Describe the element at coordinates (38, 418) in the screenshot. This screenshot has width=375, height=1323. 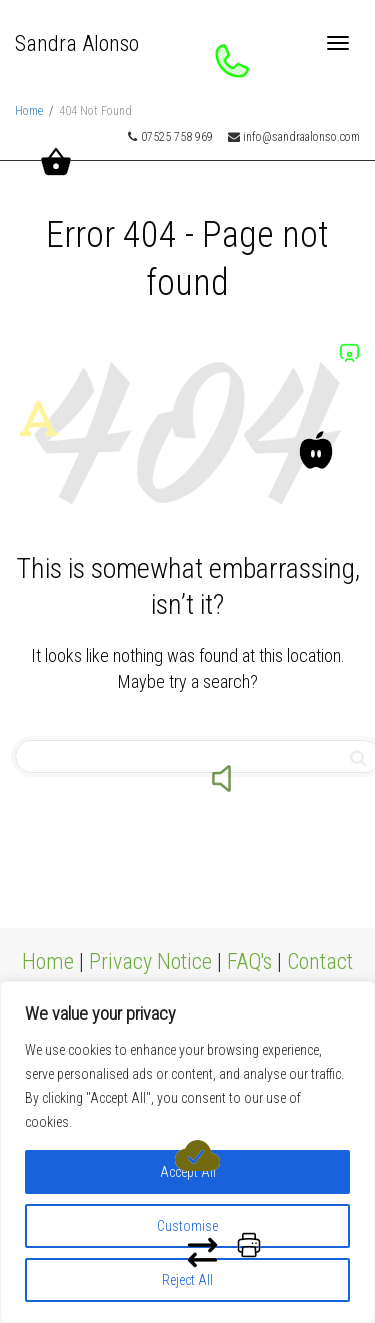
I see `change font or typography settings` at that location.